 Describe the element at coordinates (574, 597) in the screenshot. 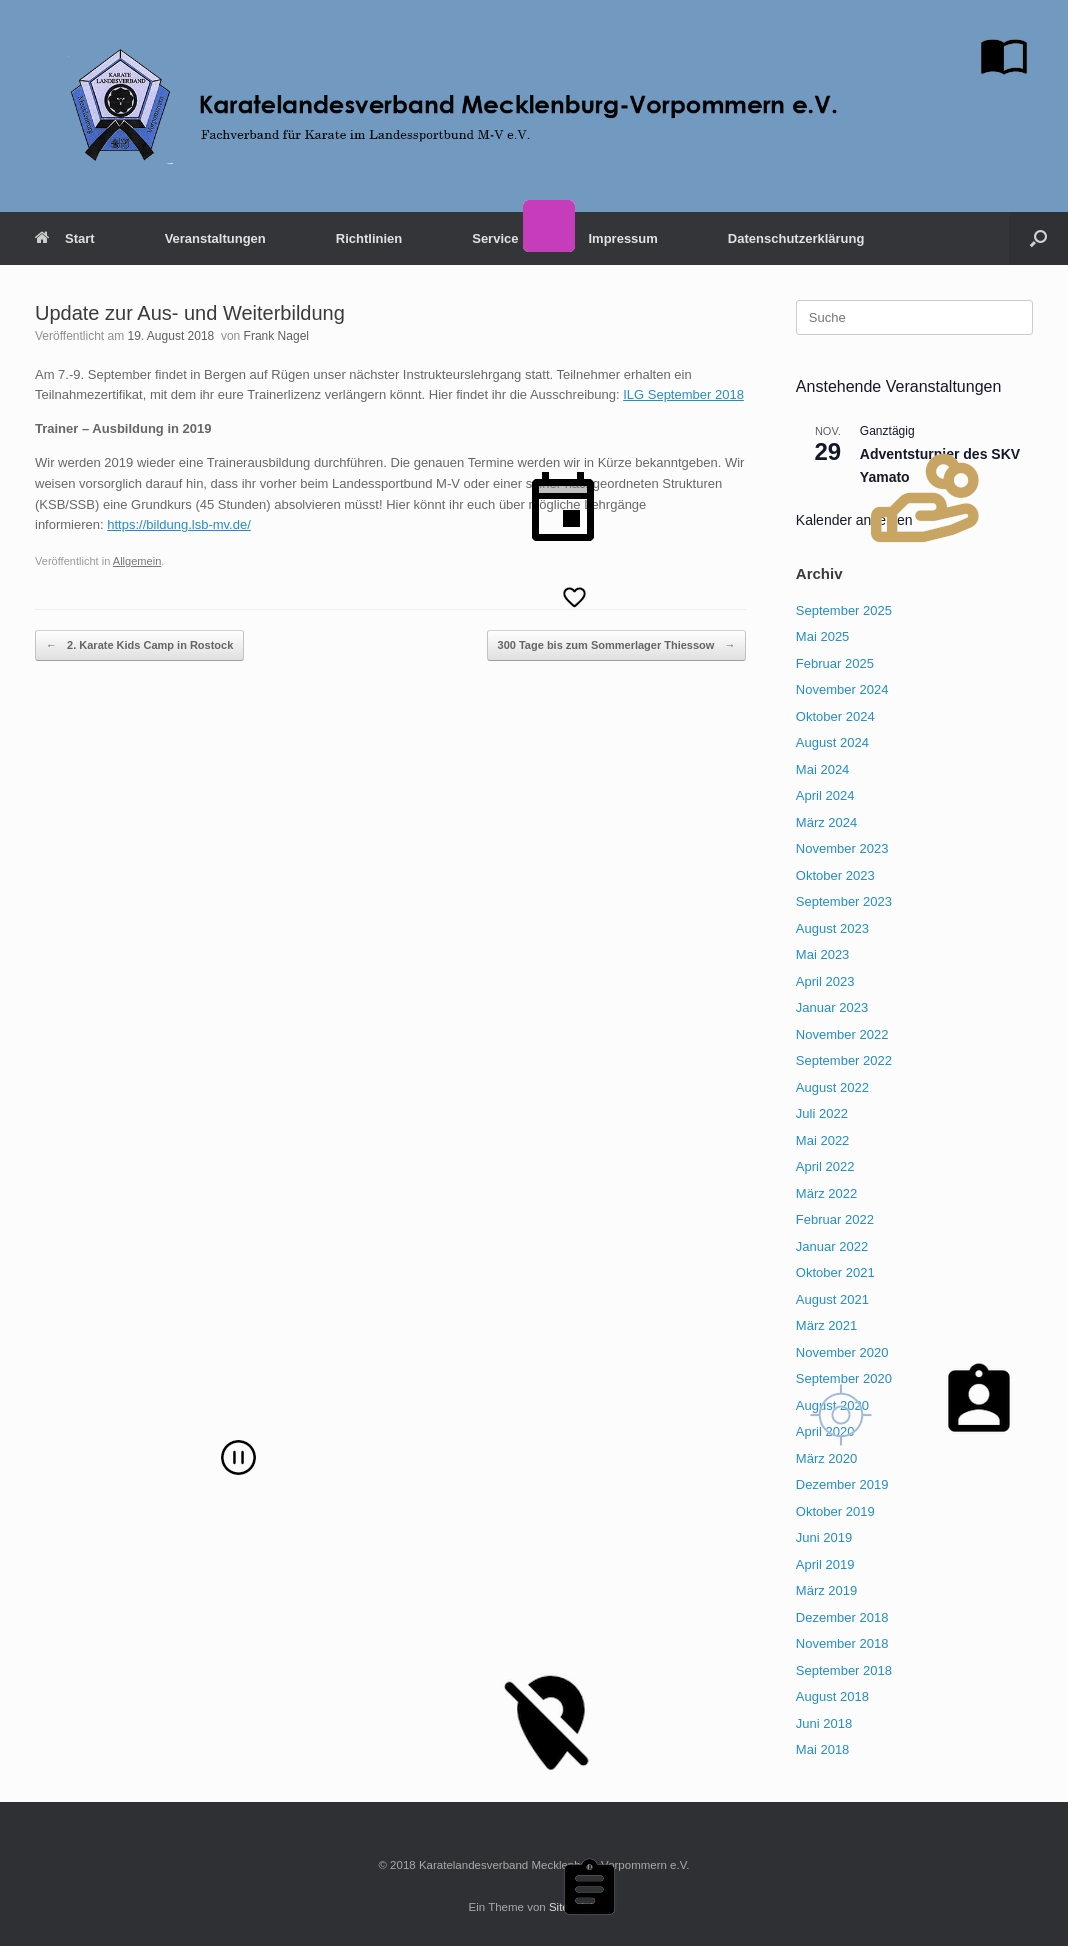

I see `add to favorites` at that location.